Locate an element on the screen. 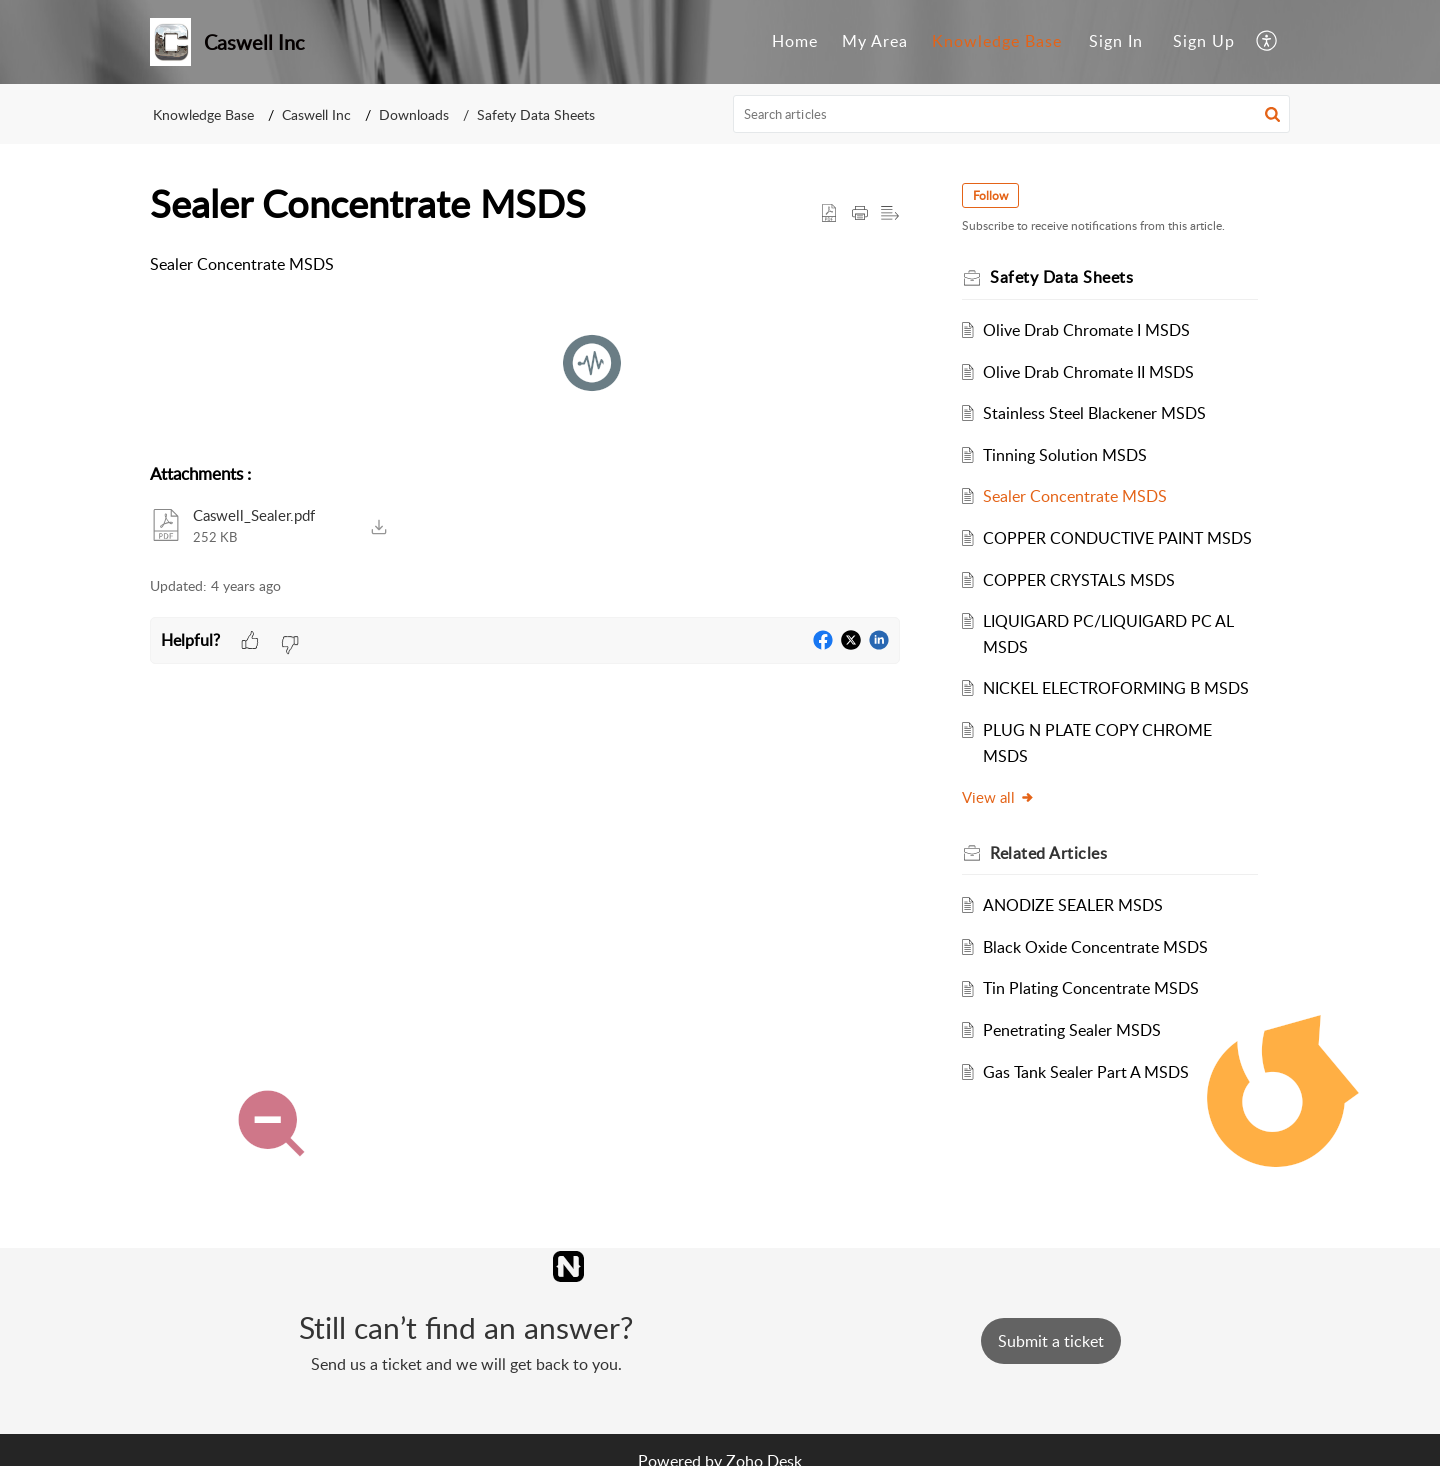  visit the Headphone Zone website or store is located at coordinates (1283, 1091).